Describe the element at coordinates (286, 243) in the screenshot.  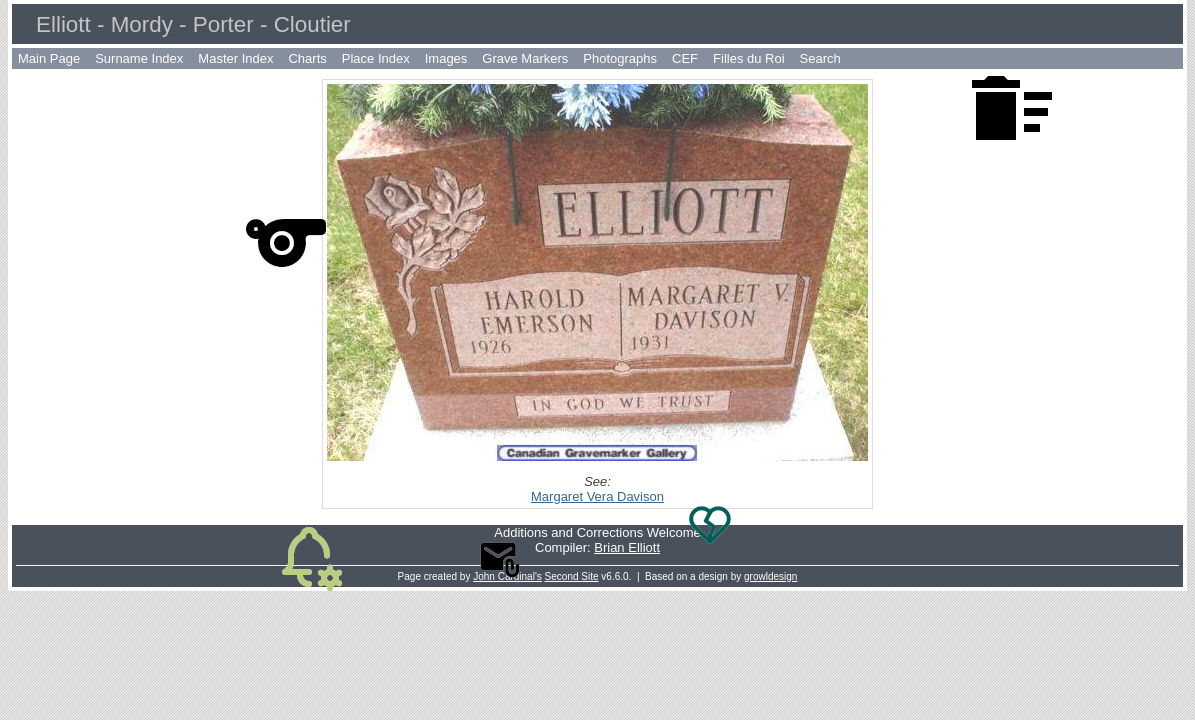
I see `access sports scores and updates` at that location.